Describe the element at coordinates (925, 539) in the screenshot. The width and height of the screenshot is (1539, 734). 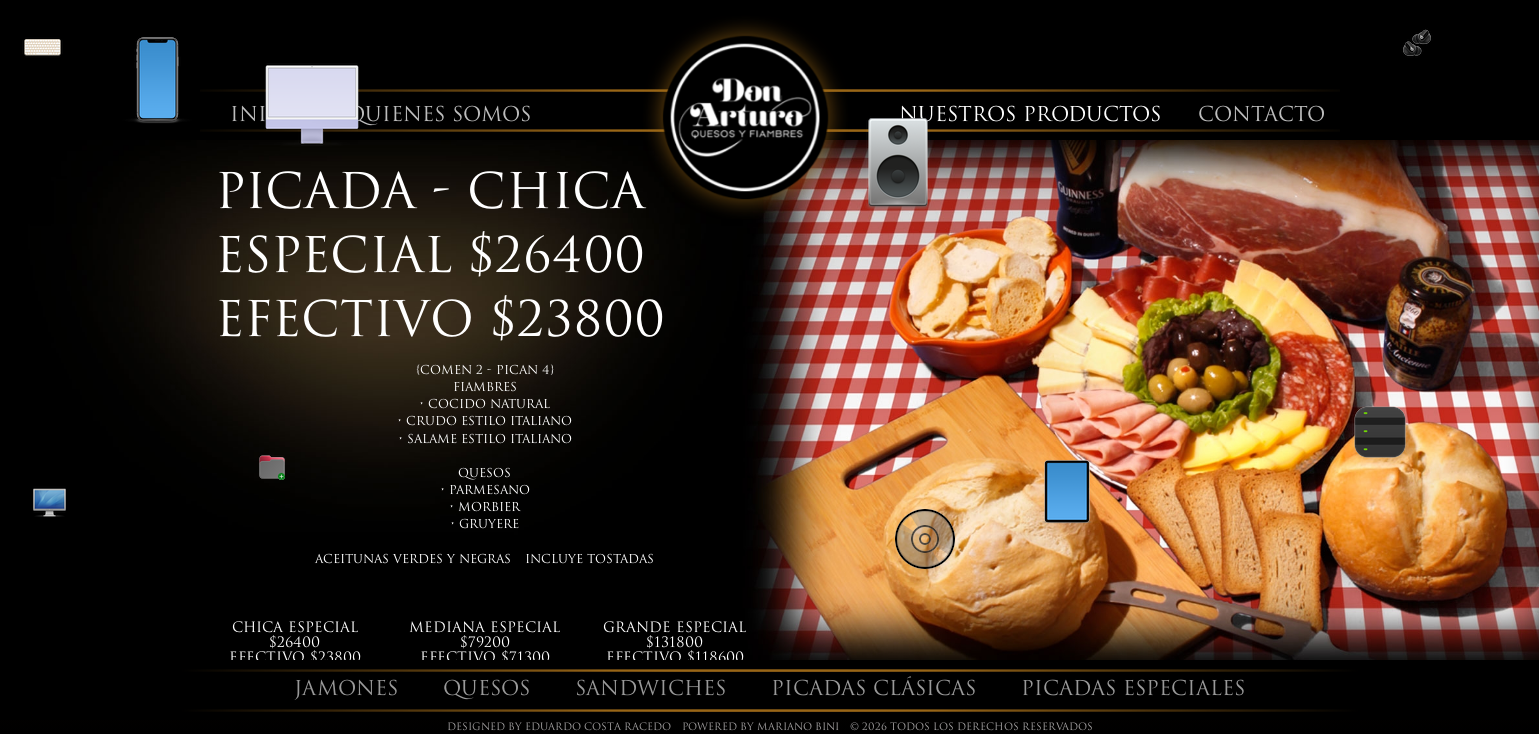
I see `access optical disc drive in sidebar` at that location.